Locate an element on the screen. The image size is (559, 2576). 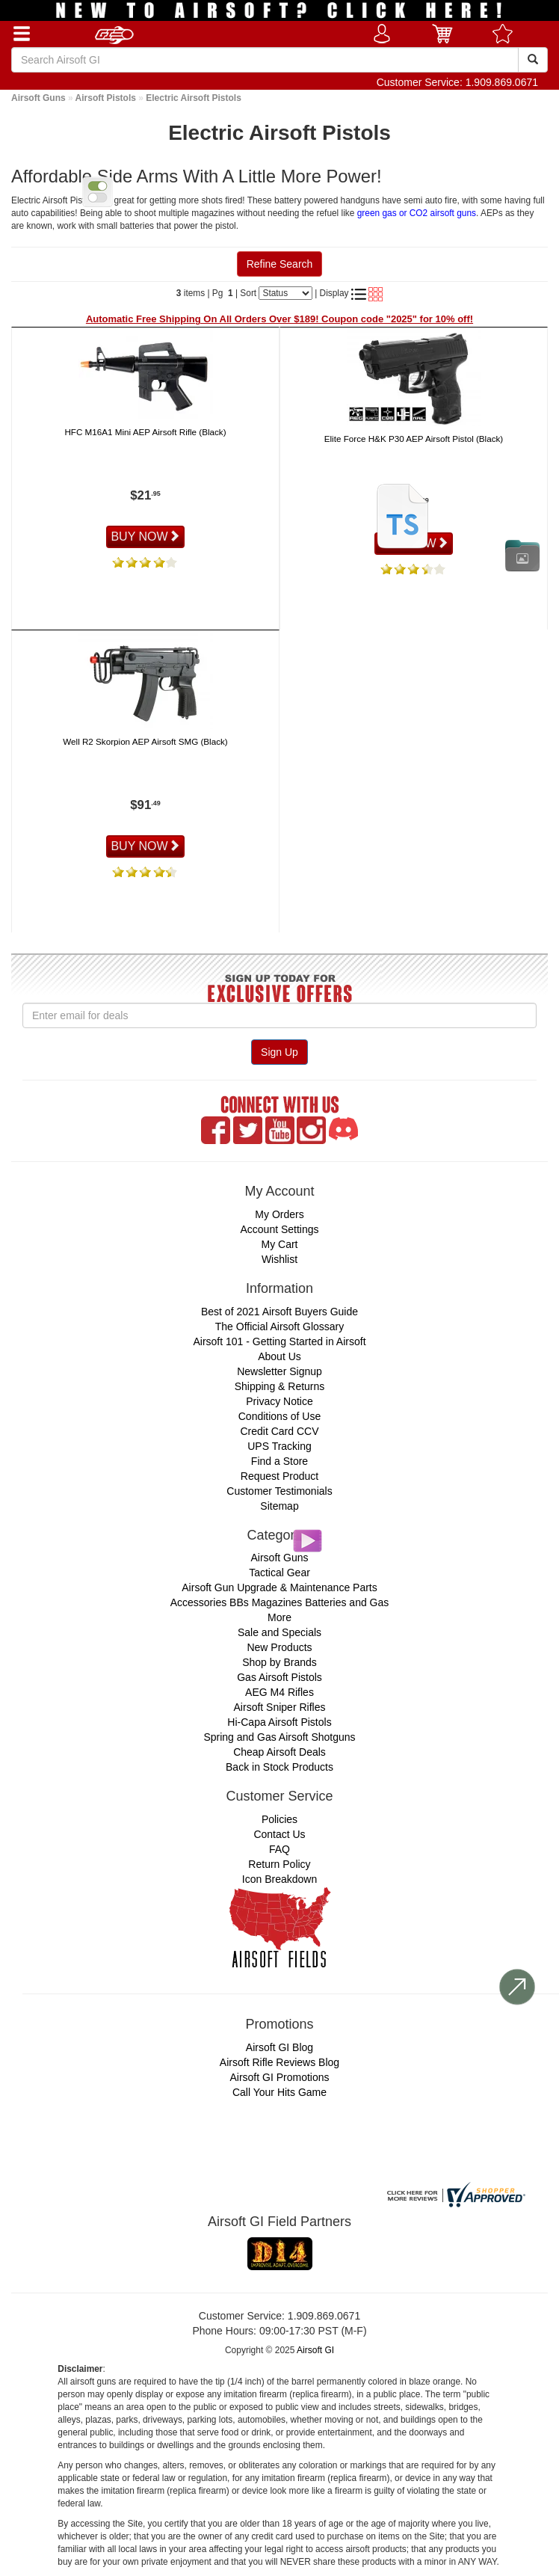
indicates a symbolic link or shortcut to another file is located at coordinates (517, 1987).